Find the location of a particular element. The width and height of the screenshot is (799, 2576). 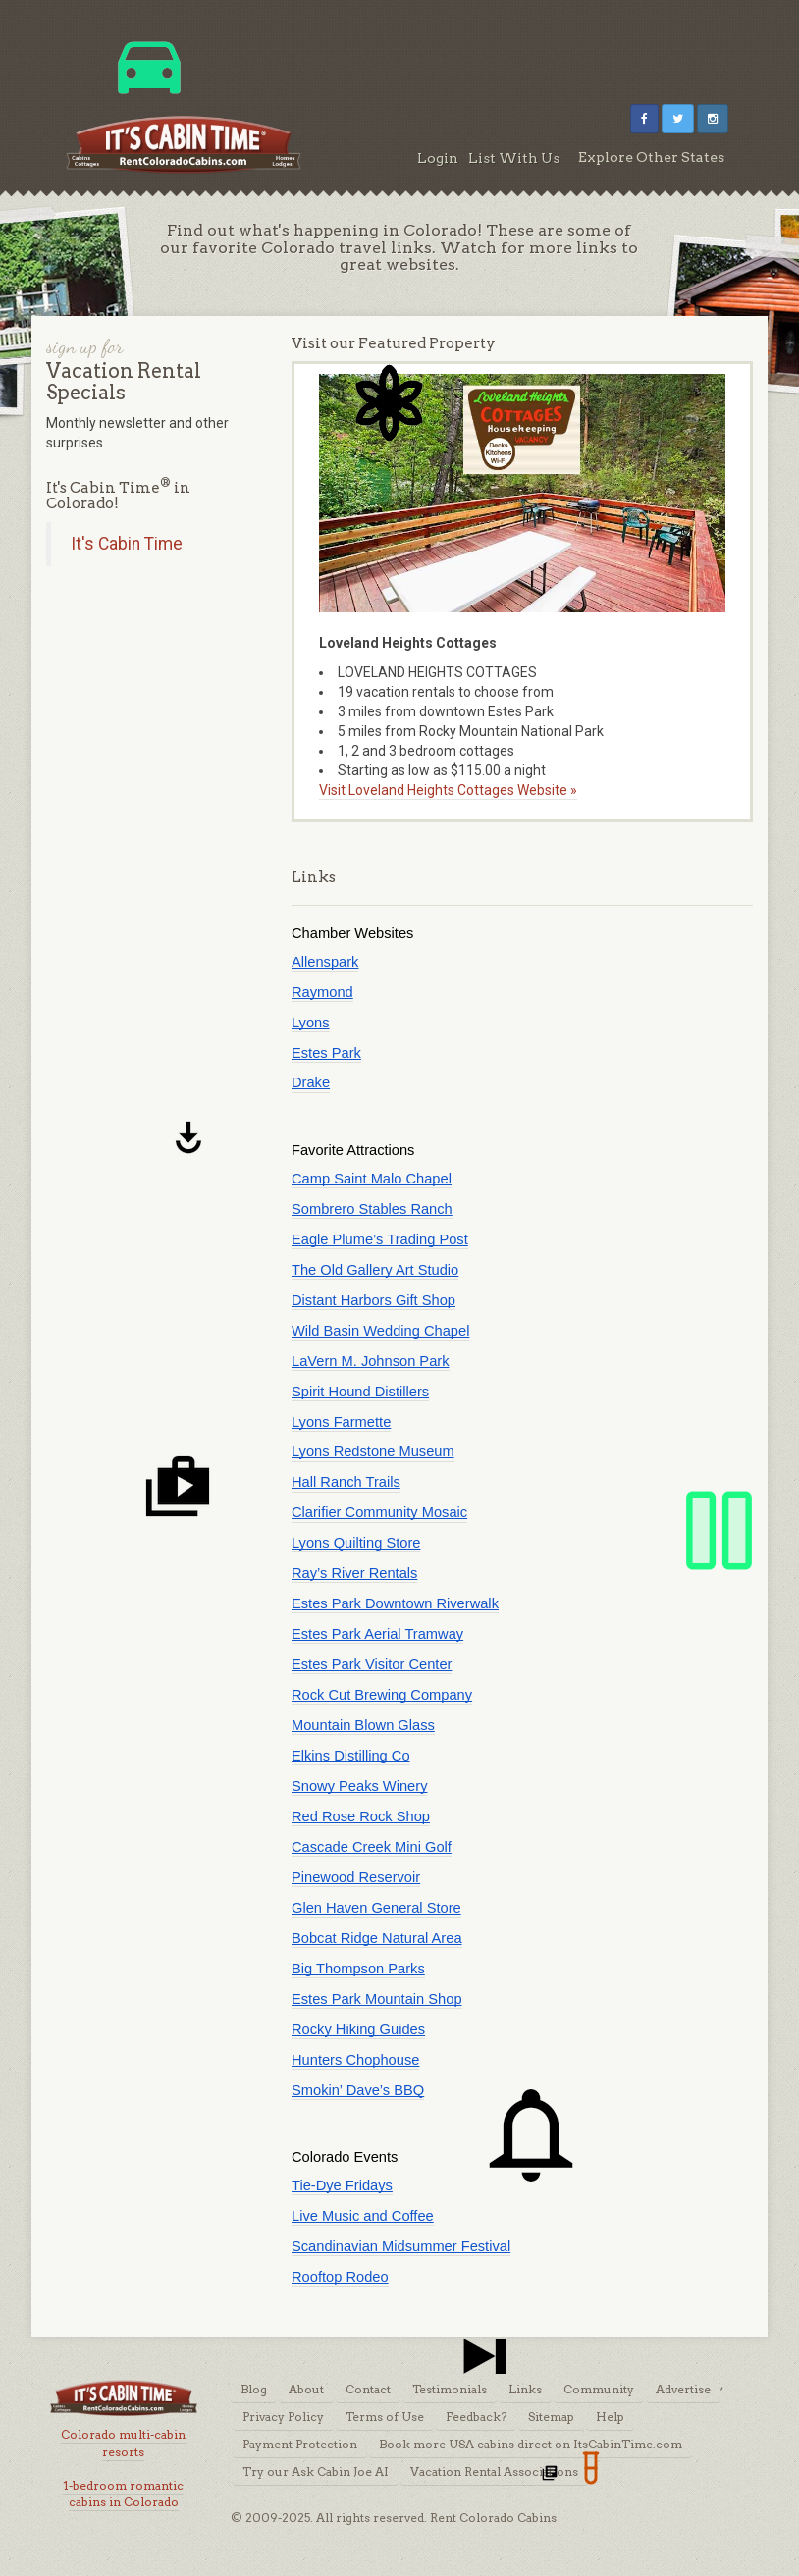

access lab or test results is located at coordinates (591, 2468).